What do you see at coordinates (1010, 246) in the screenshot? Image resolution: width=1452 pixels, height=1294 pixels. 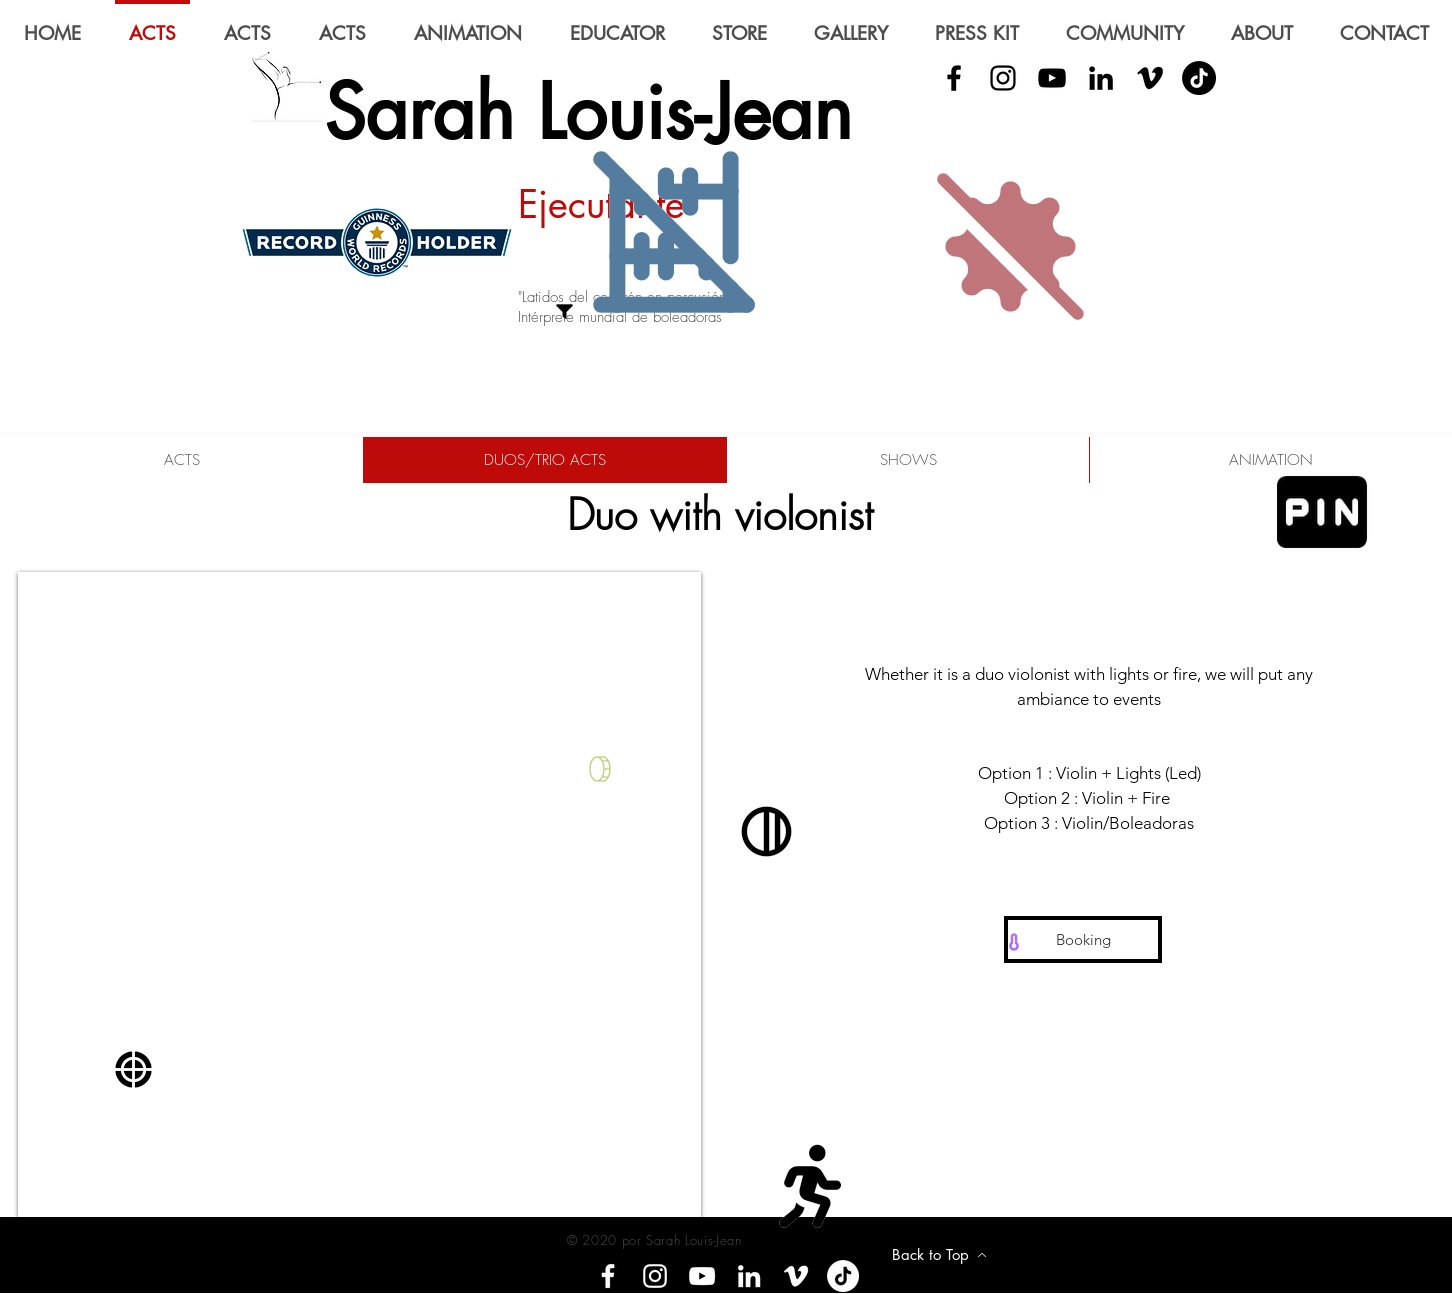 I see `indicates virus-free or no threats detected` at bounding box center [1010, 246].